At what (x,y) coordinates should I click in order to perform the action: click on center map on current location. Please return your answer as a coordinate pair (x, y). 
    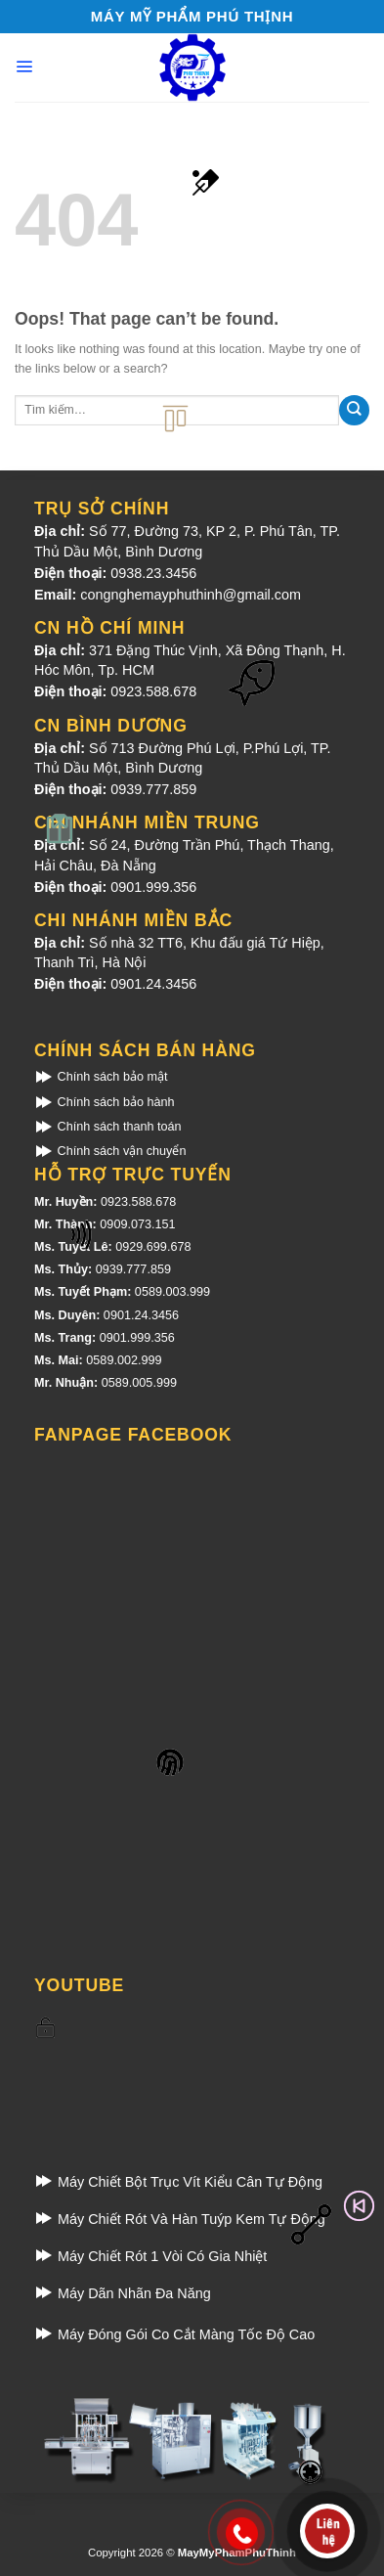
    Looking at the image, I should click on (310, 2471).